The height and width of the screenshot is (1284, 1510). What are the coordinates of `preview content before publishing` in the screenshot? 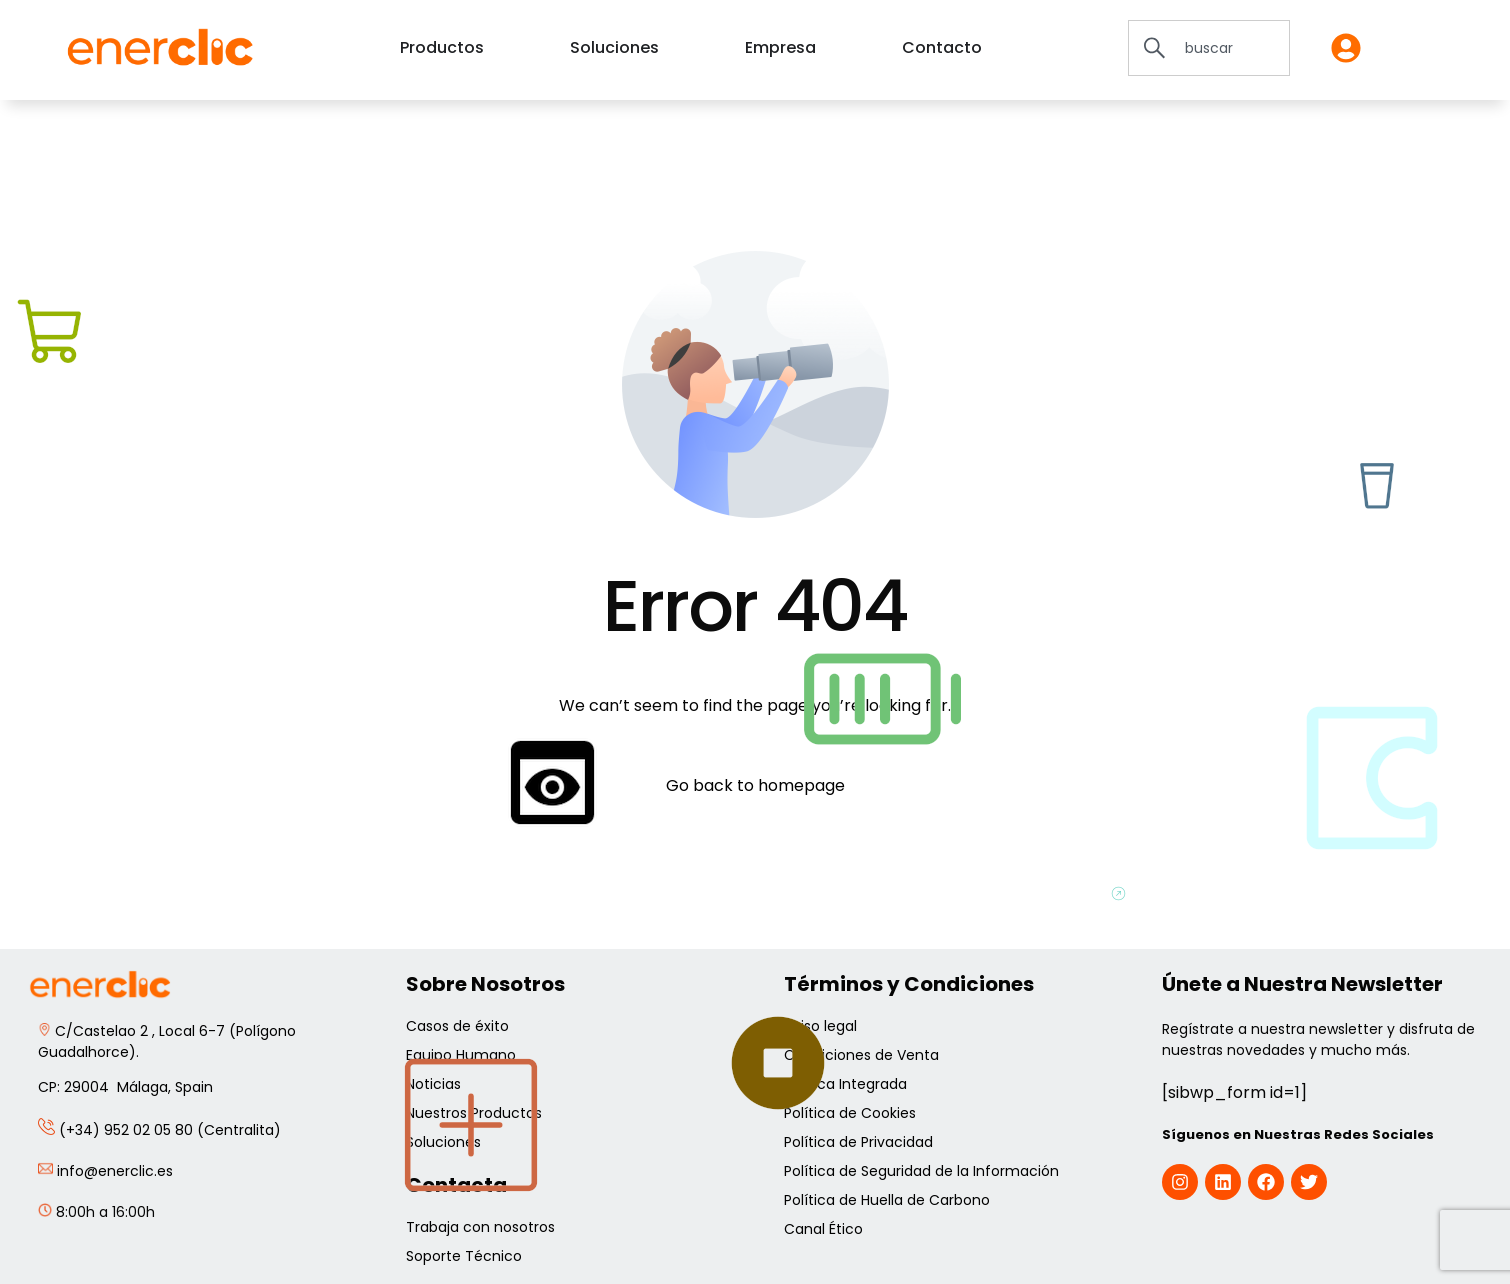 It's located at (552, 782).